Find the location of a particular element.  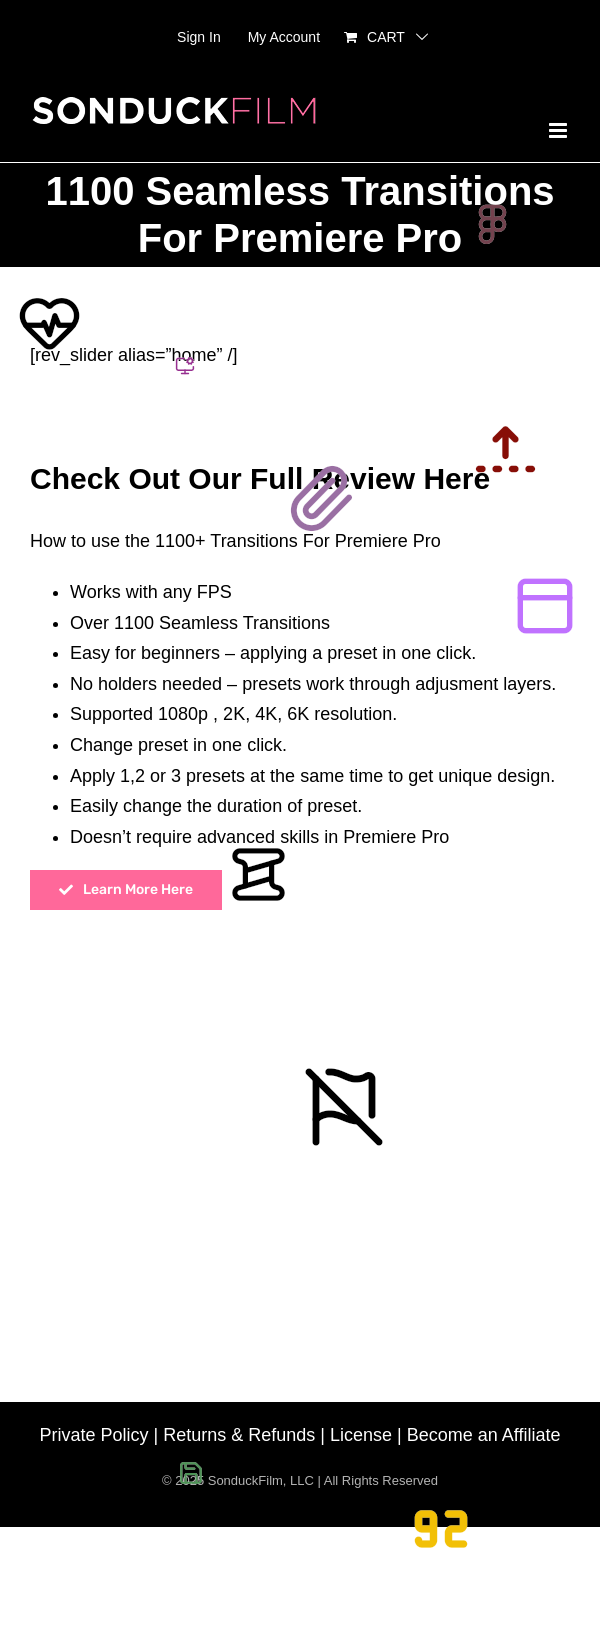

attach a file to your message is located at coordinates (320, 498).